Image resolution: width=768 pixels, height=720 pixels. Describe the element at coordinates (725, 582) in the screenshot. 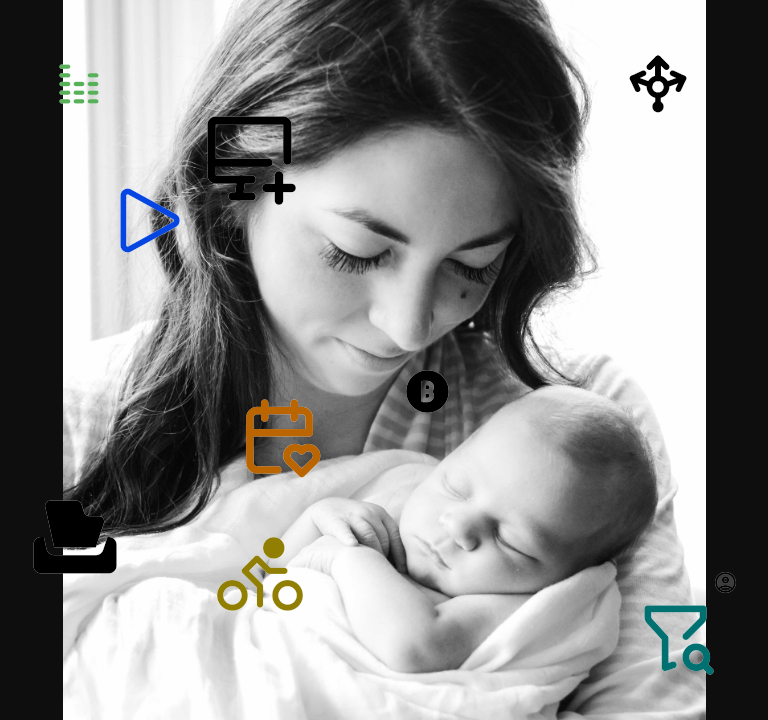

I see `access your account or profile settings` at that location.